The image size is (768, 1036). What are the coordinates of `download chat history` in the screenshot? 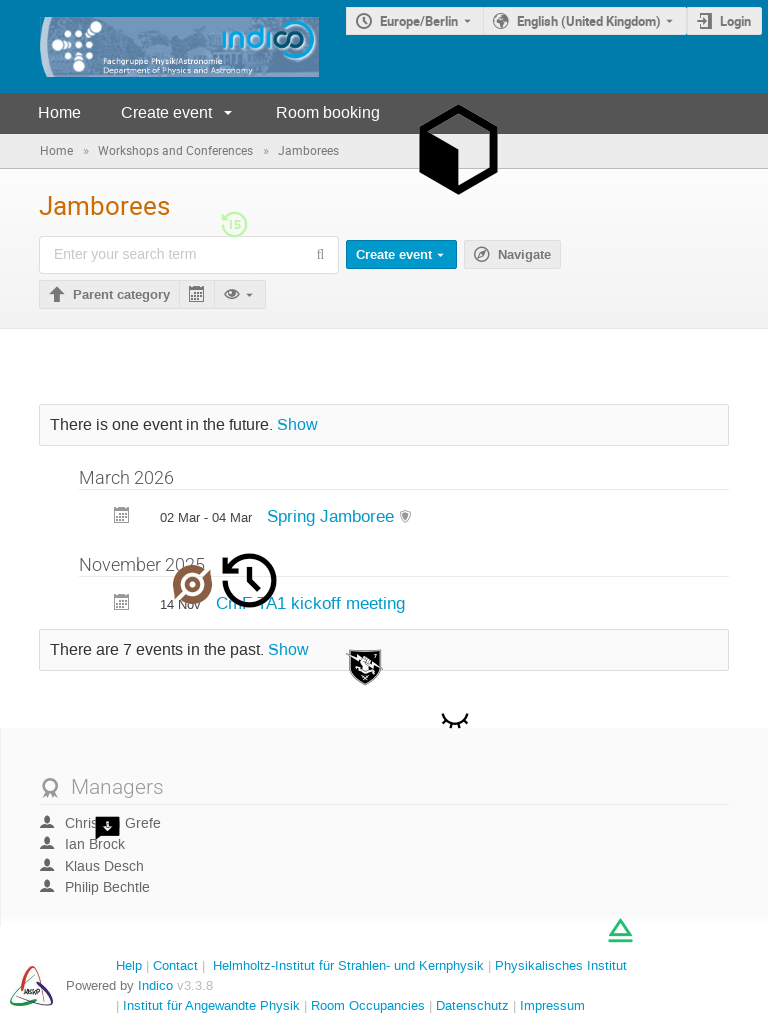 It's located at (107, 827).